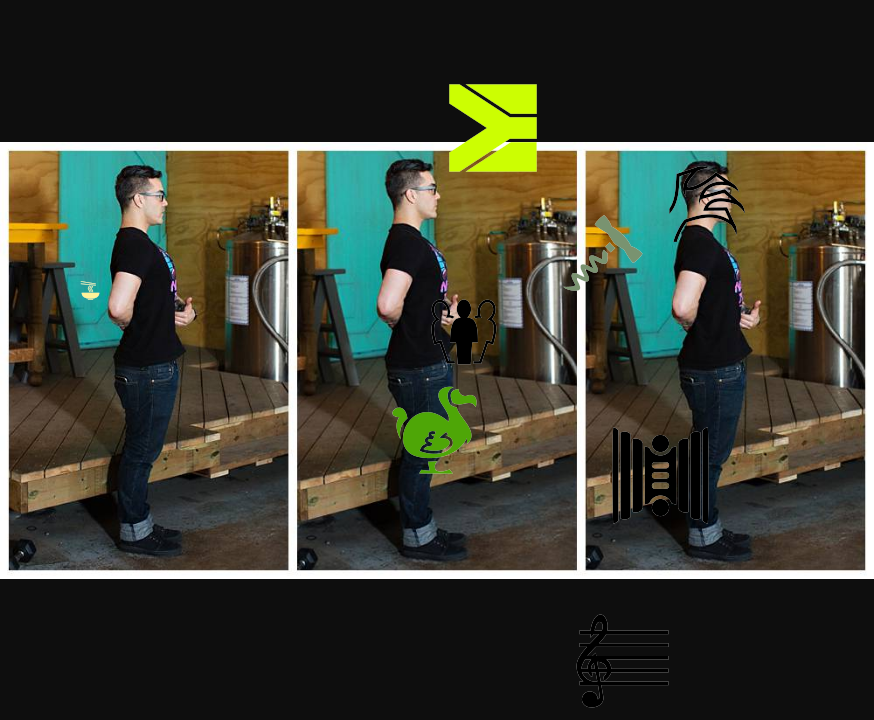 The image size is (874, 720). What do you see at coordinates (707, 204) in the screenshot?
I see `activate shadow grasp ability` at bounding box center [707, 204].